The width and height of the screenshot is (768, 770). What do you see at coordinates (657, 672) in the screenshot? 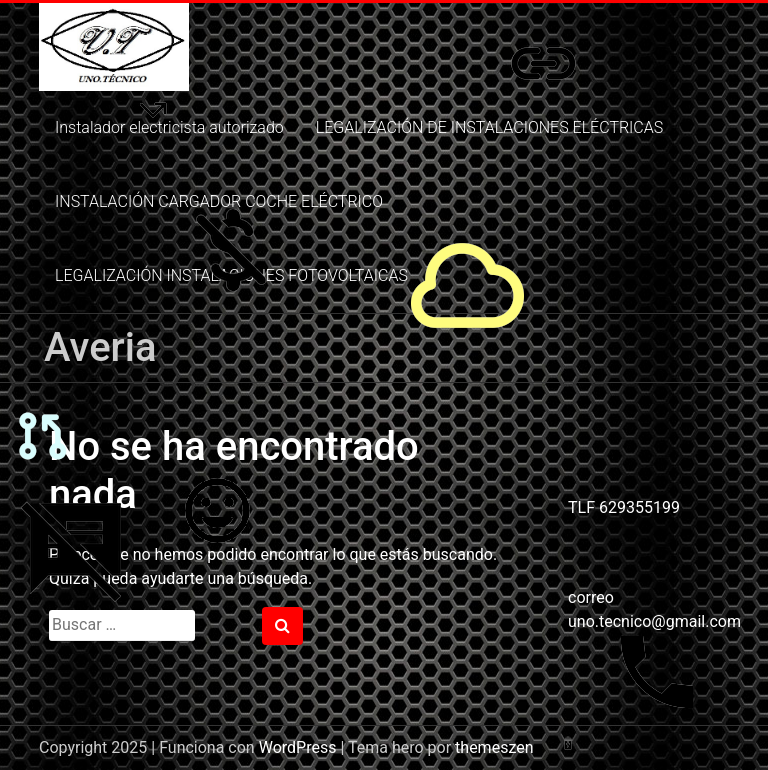
I see `make a phone call` at bounding box center [657, 672].